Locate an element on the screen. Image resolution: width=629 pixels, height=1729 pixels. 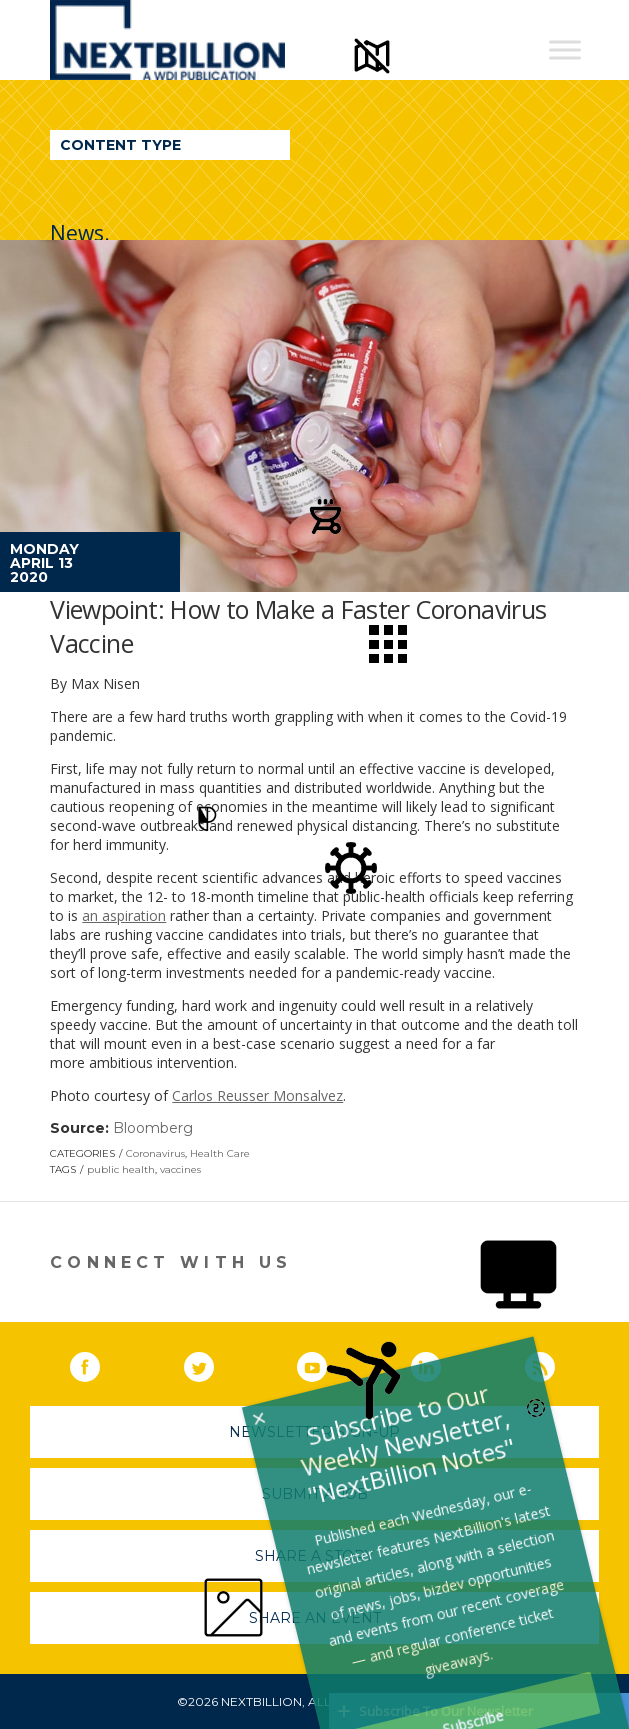
phosphor icons logo is located at coordinates (205, 817).